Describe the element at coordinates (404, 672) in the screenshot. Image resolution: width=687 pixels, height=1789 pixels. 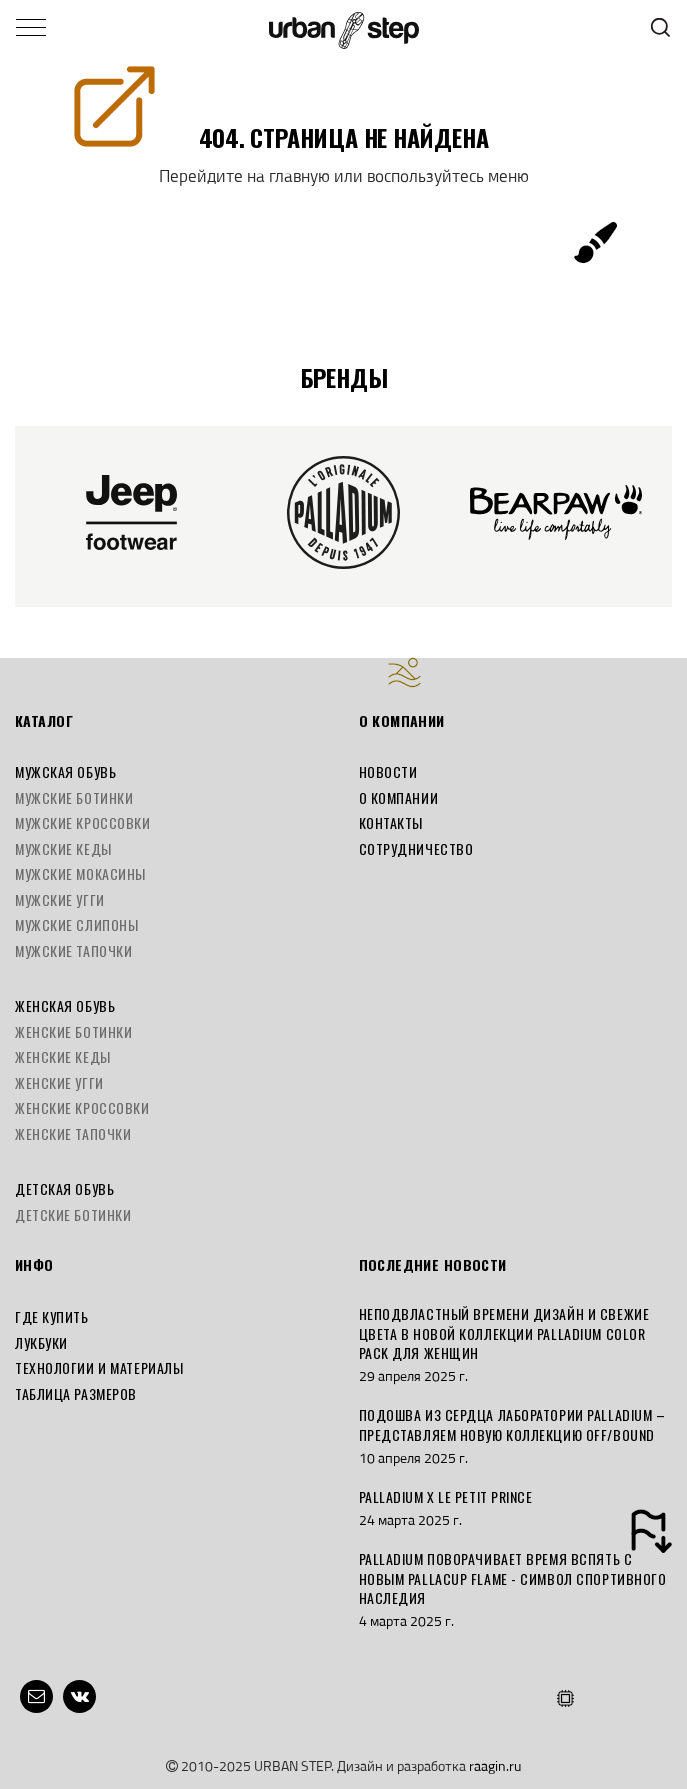
I see `access swimming pool or aquatic facilities` at that location.